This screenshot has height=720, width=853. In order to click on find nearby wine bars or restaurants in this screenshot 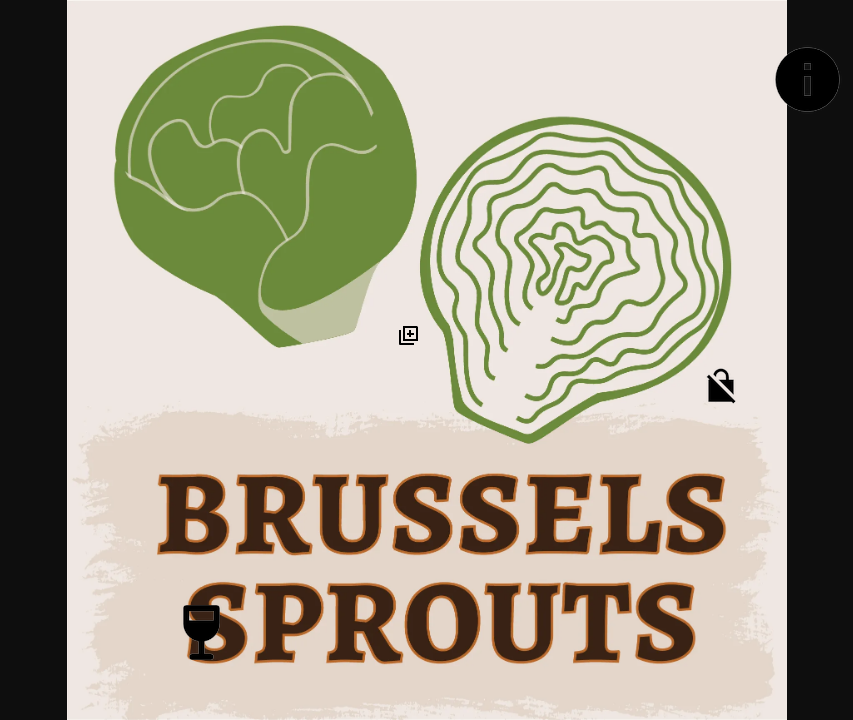, I will do `click(201, 632)`.